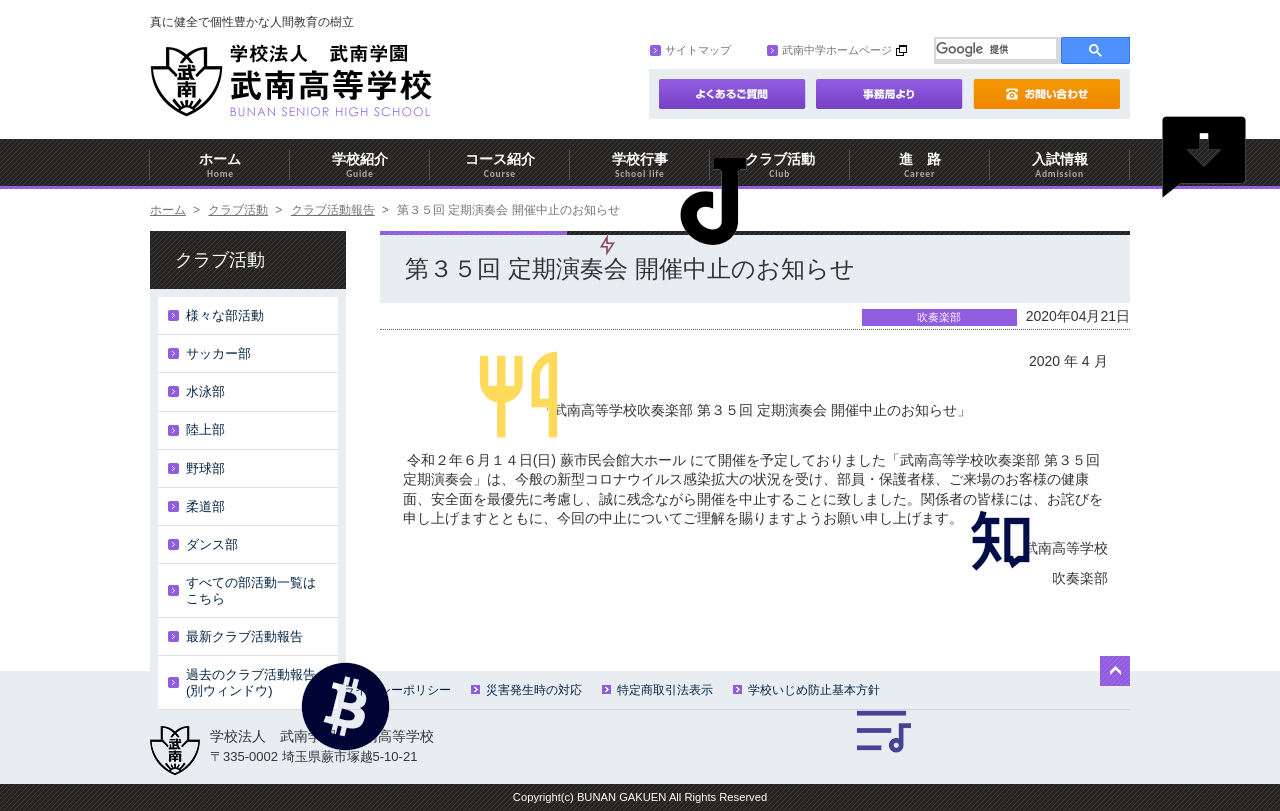 The image size is (1280, 811). I want to click on find nearby restaurants, so click(518, 394).